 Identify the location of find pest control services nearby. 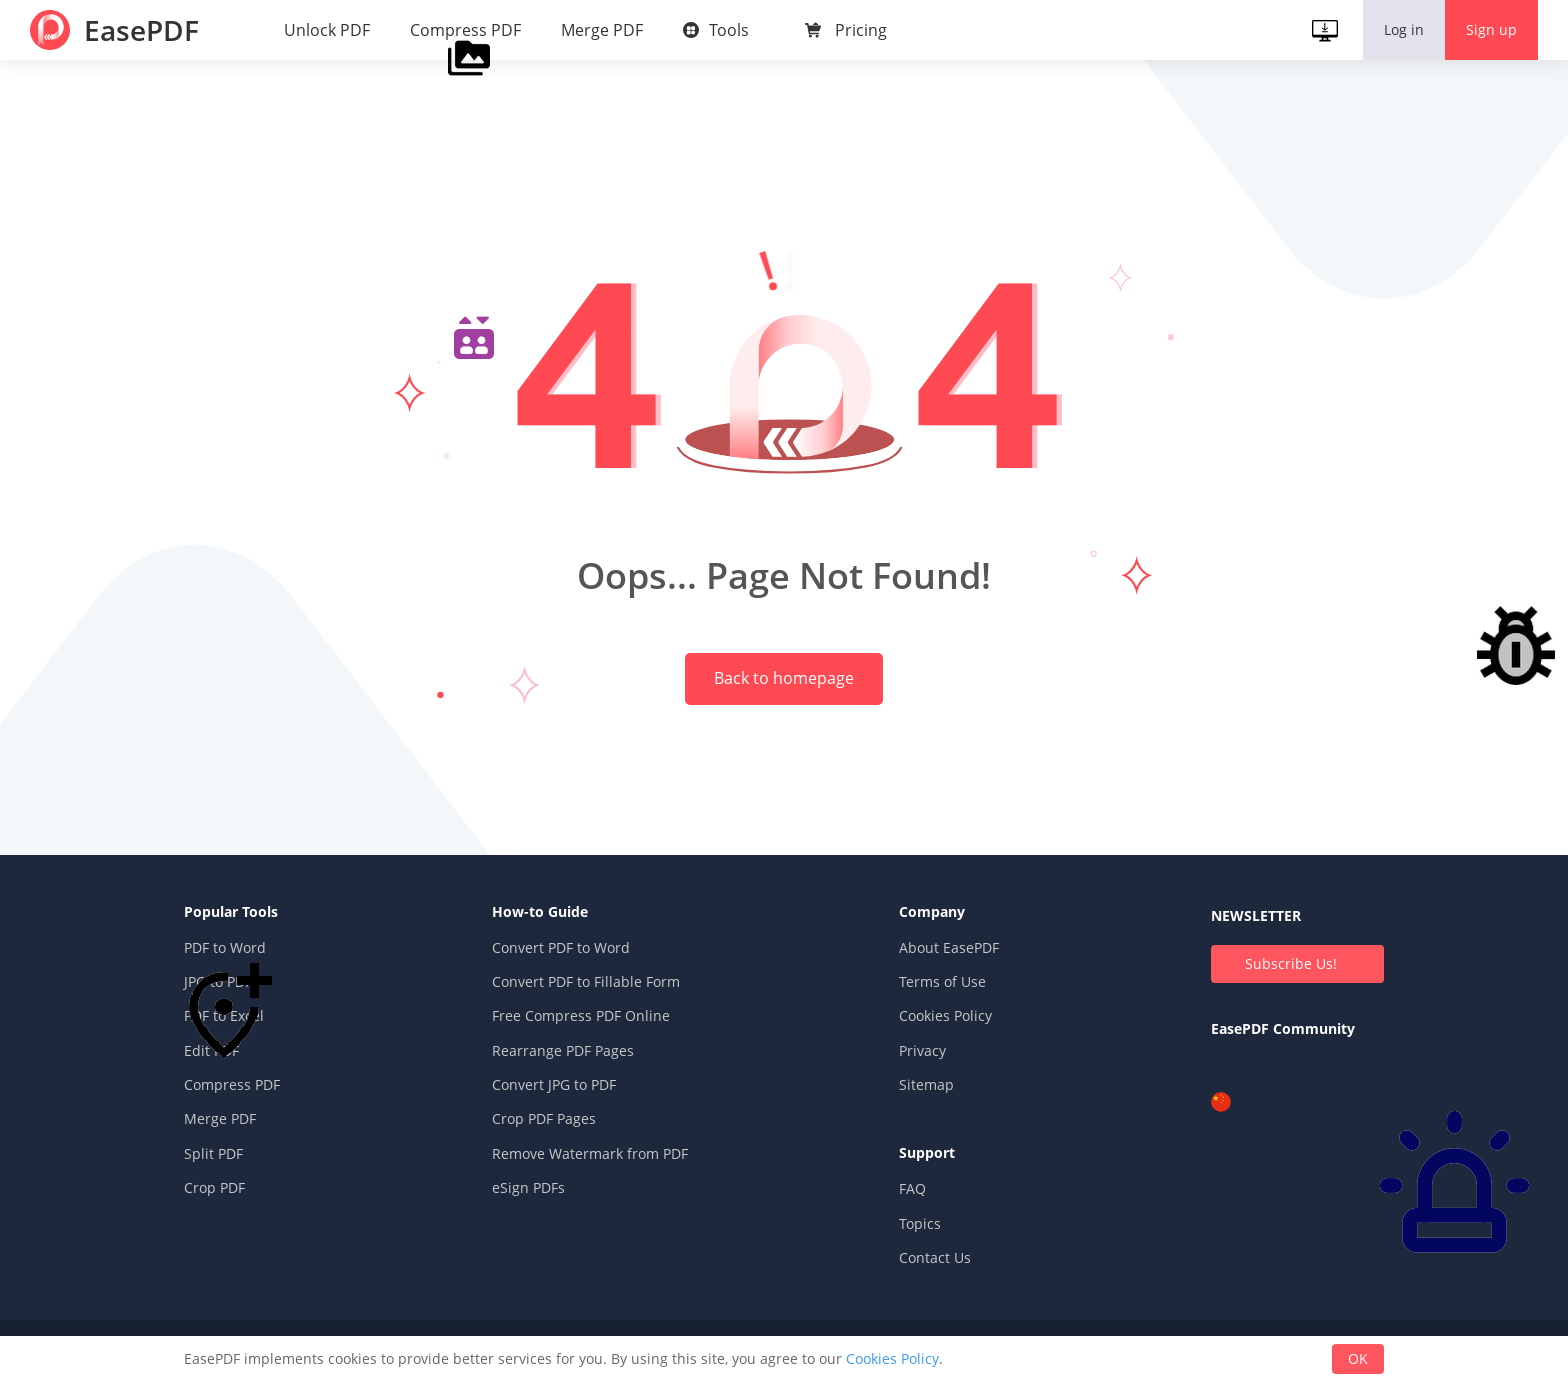
(1516, 646).